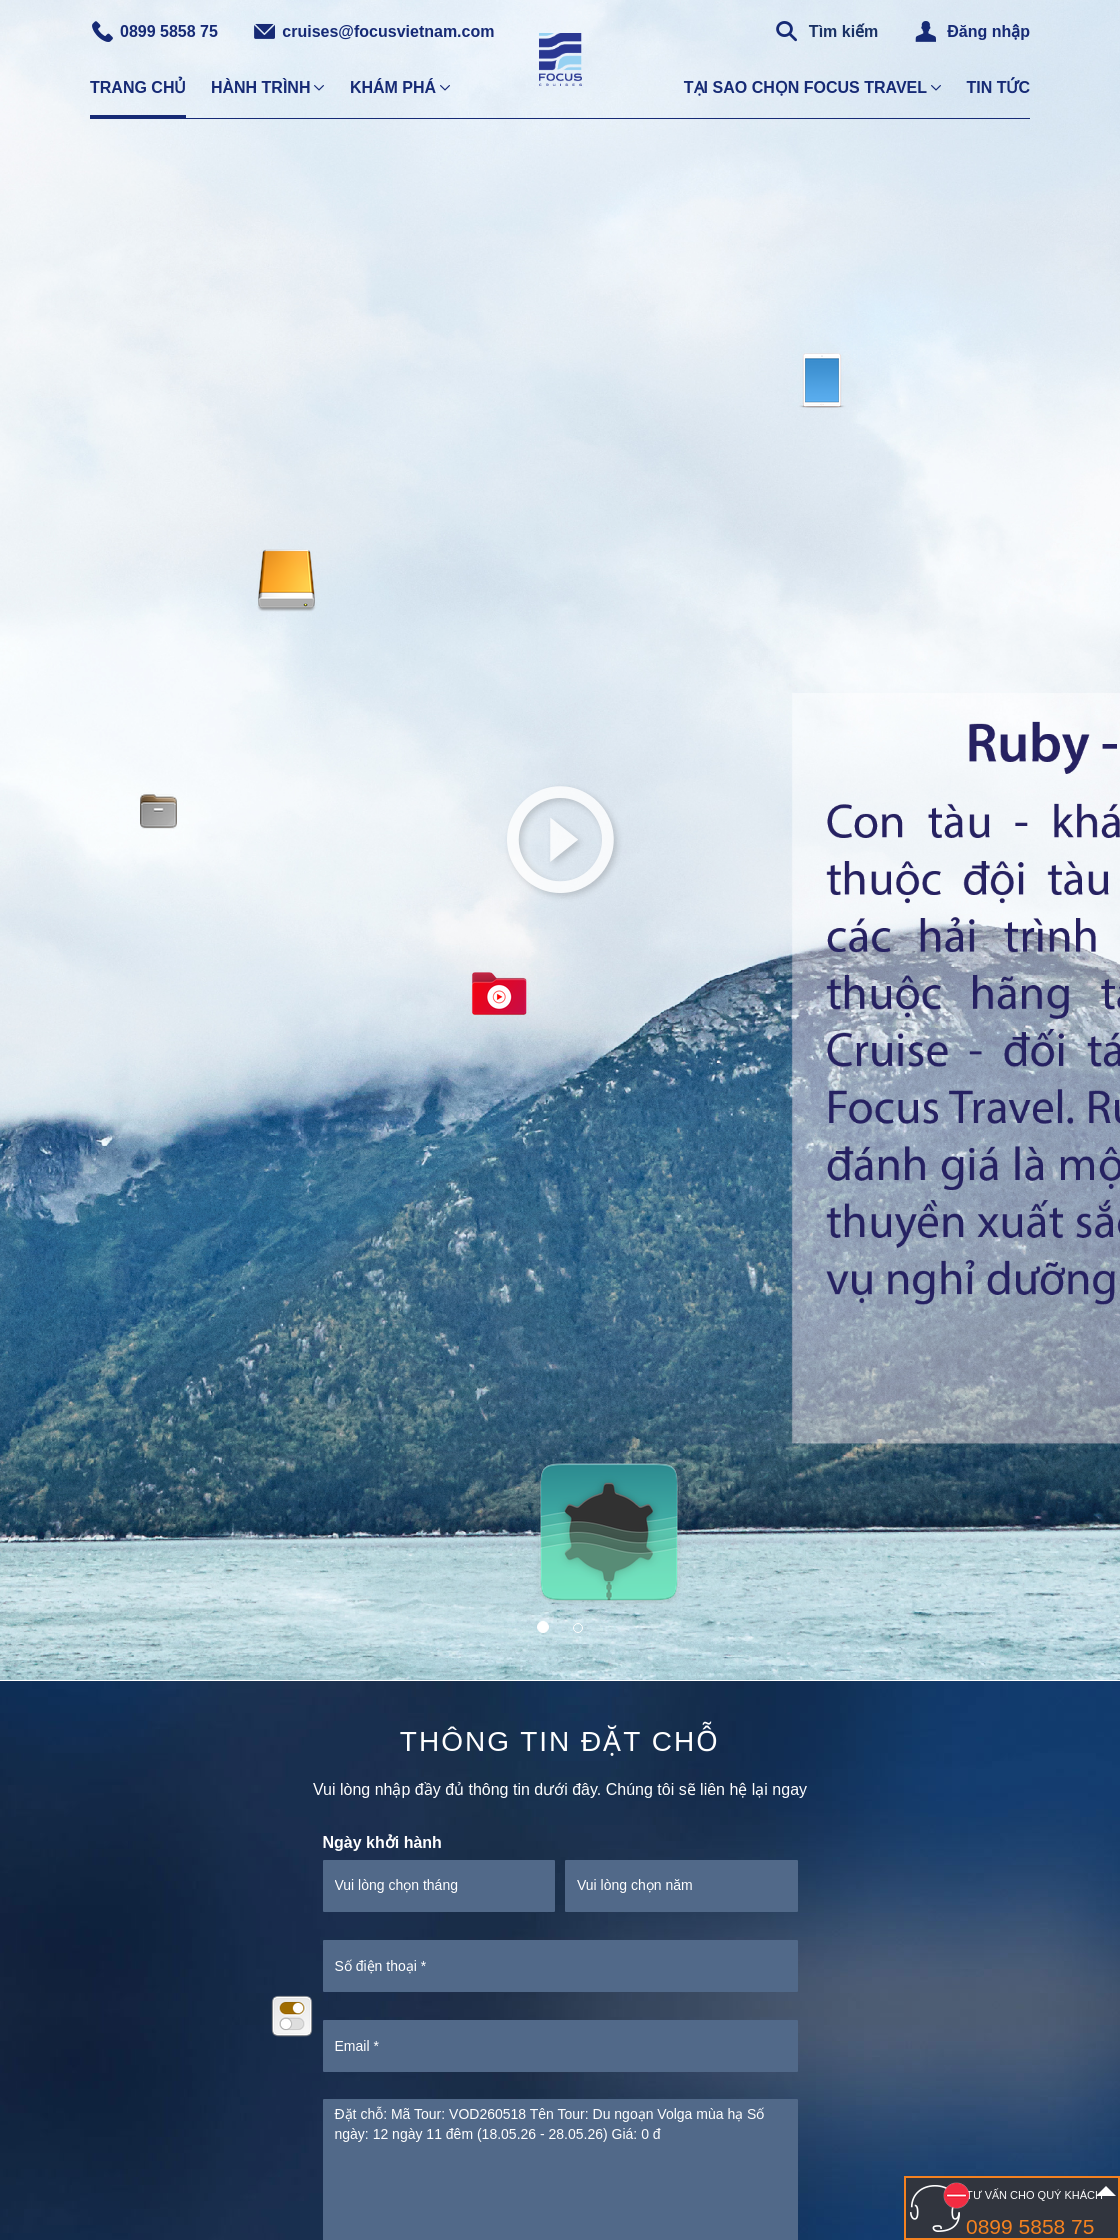 Image resolution: width=1120 pixels, height=2240 pixels. I want to click on open desktop preferences or settings, so click(292, 2016).